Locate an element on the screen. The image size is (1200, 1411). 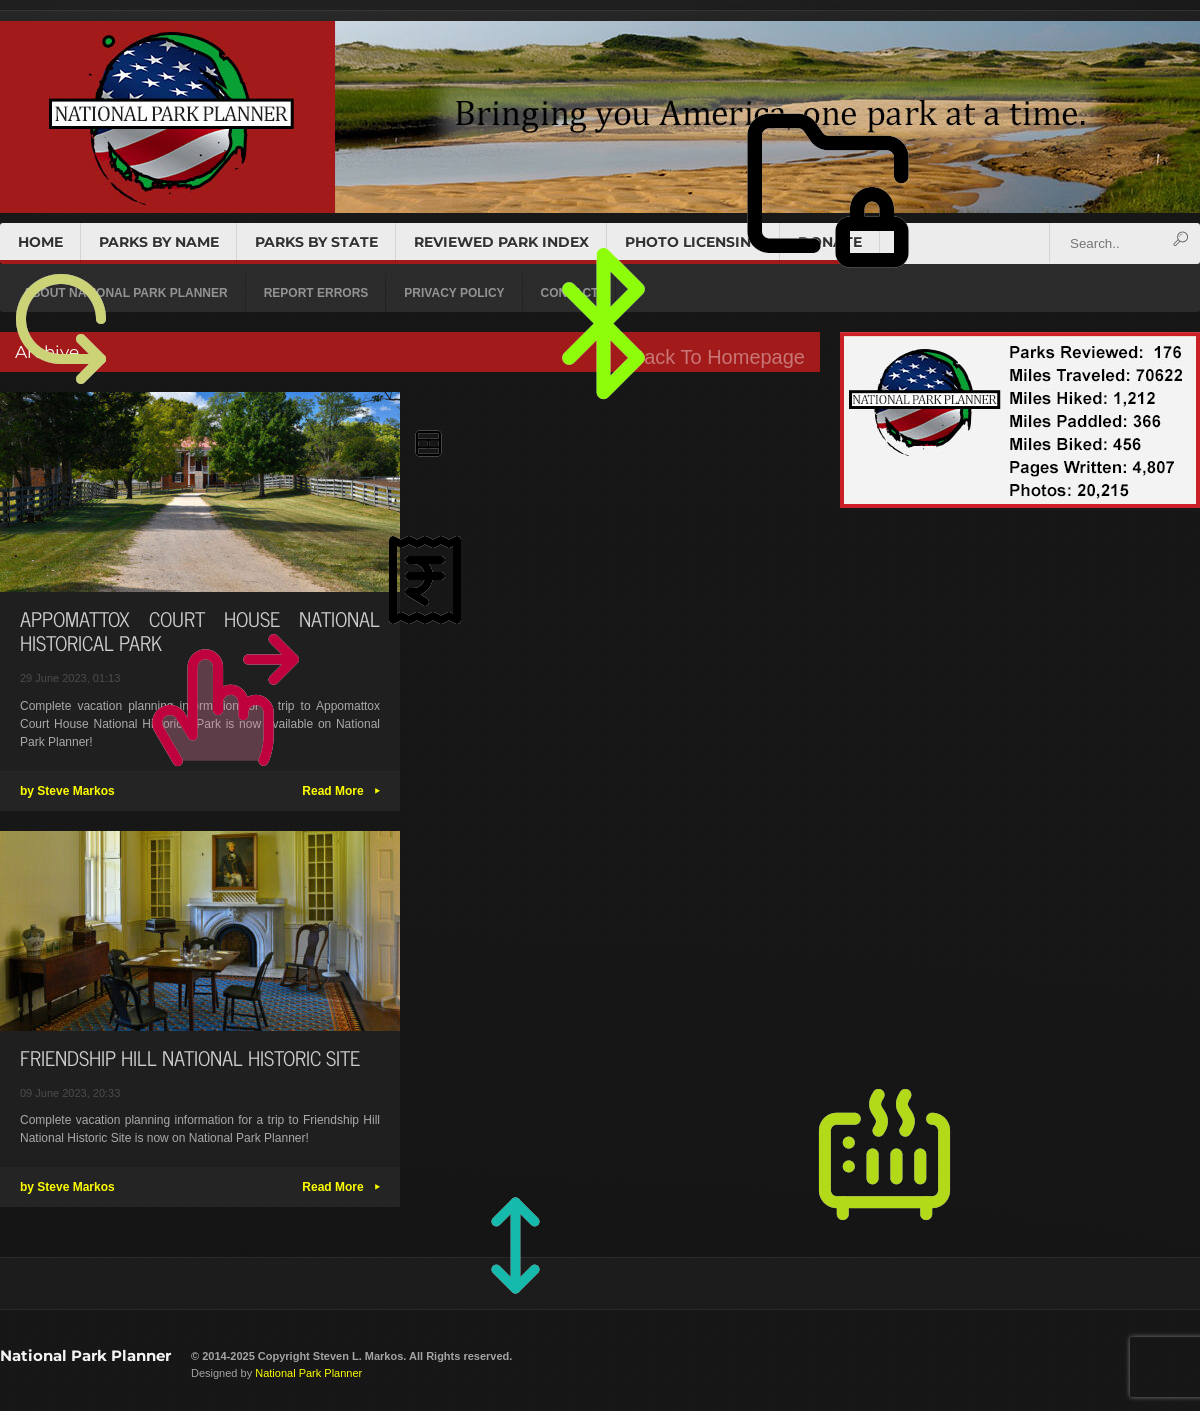
adjust heater or heating settings is located at coordinates (884, 1154).